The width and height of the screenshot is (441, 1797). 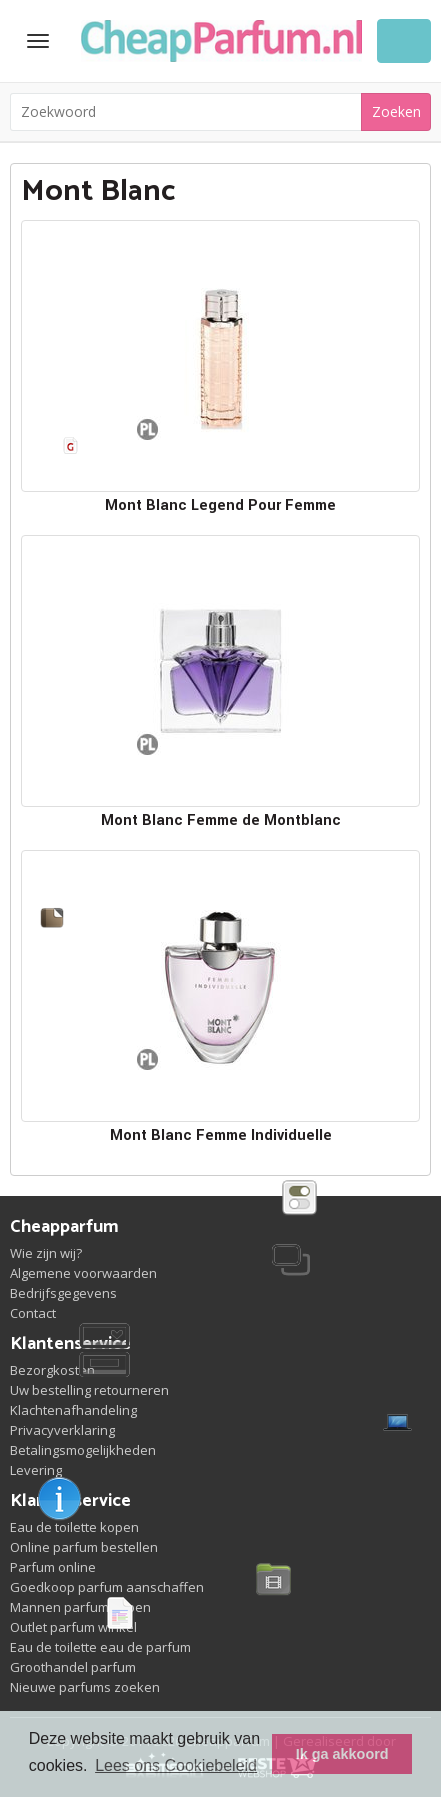 What do you see at coordinates (52, 917) in the screenshot?
I see `change desktop wallpaper settings` at bounding box center [52, 917].